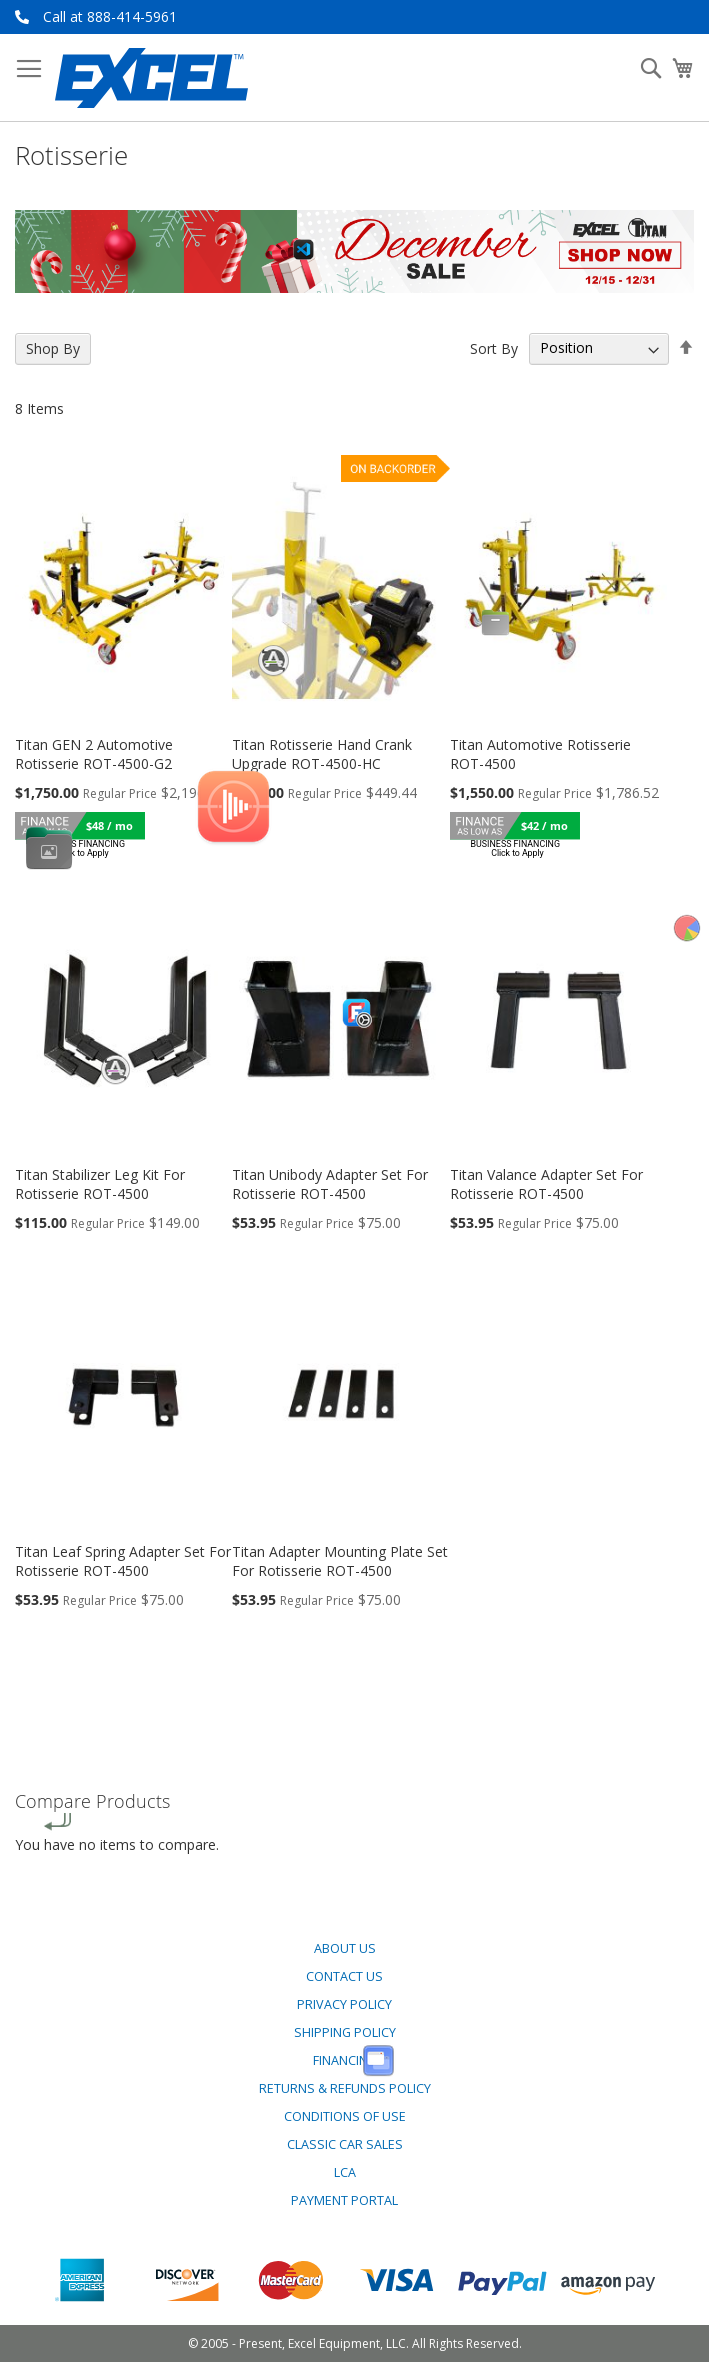  What do you see at coordinates (273, 660) in the screenshot?
I see `check for available system updates` at bounding box center [273, 660].